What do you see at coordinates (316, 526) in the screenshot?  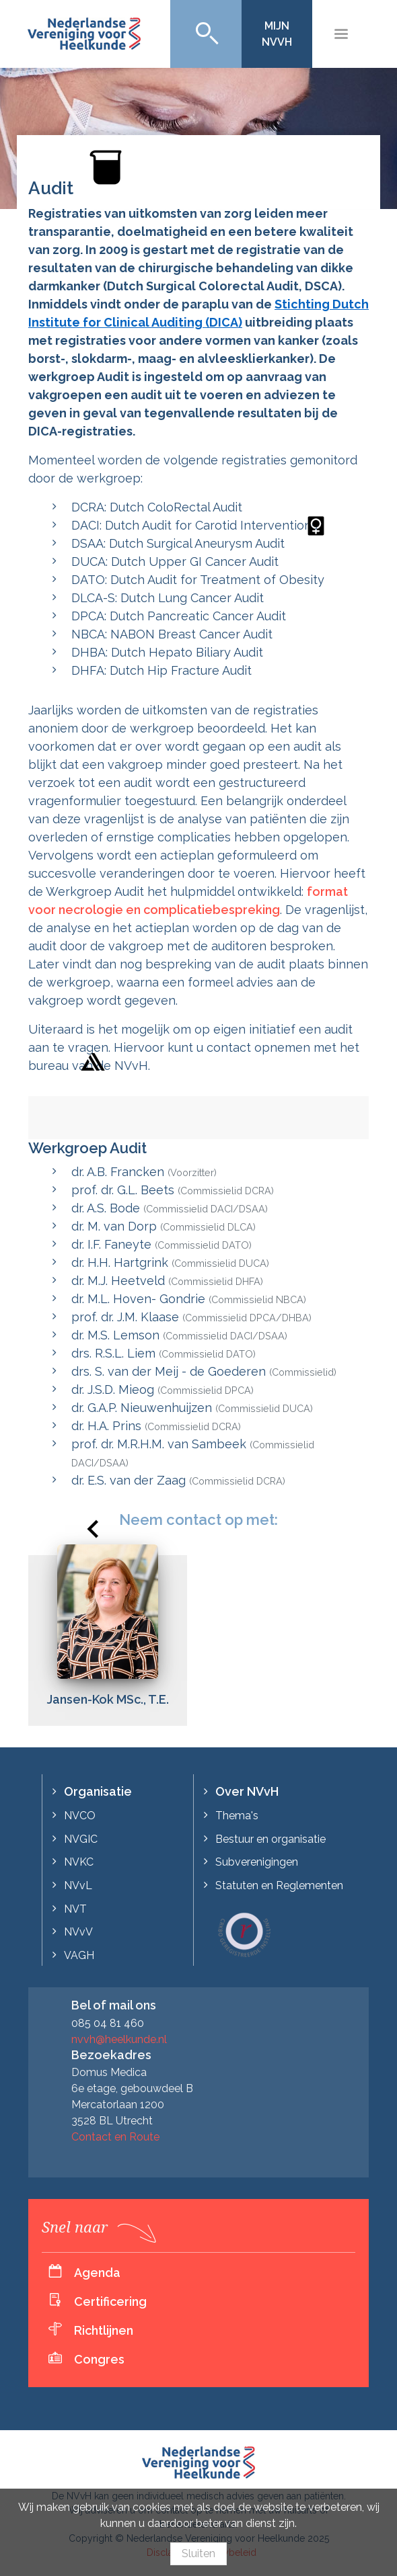 I see `indicates female gender option` at bounding box center [316, 526].